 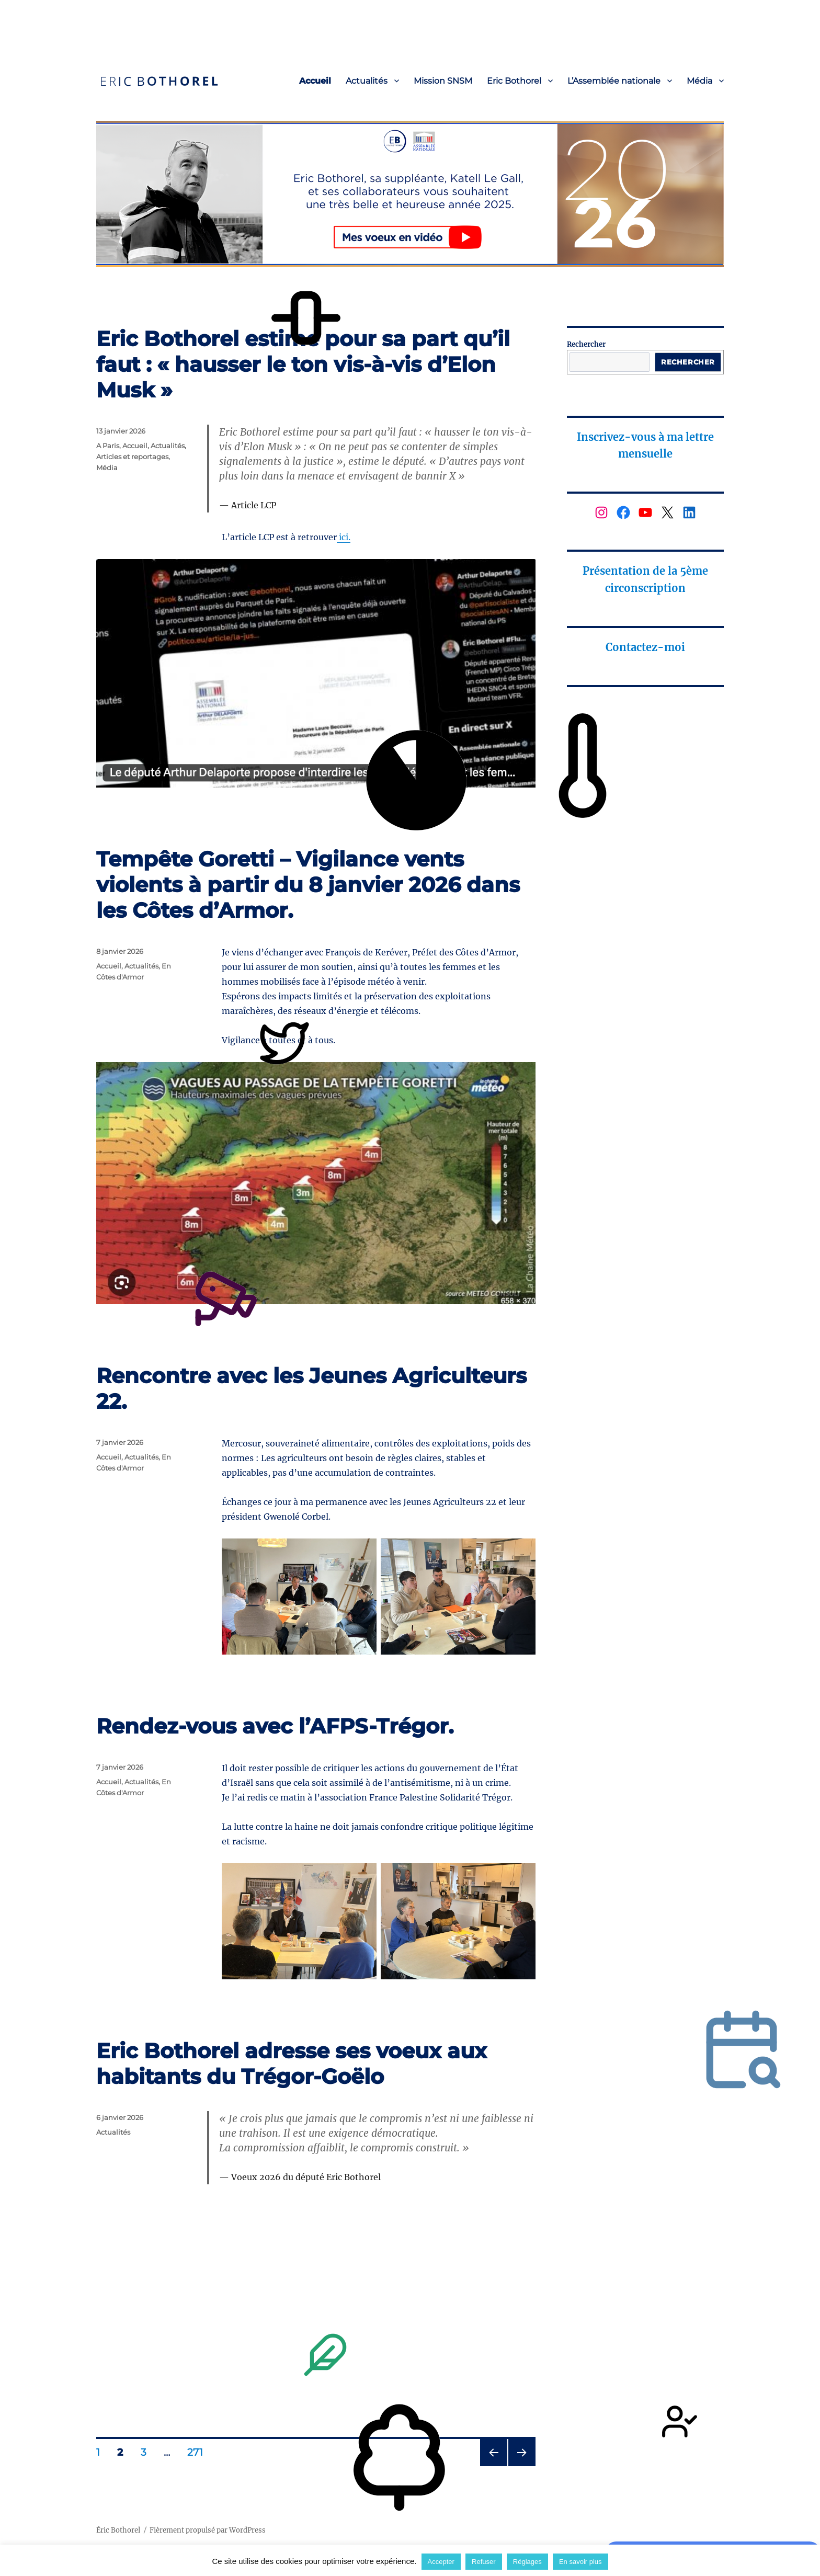 What do you see at coordinates (742, 2049) in the screenshot?
I see `search for events or dates in calendar` at bounding box center [742, 2049].